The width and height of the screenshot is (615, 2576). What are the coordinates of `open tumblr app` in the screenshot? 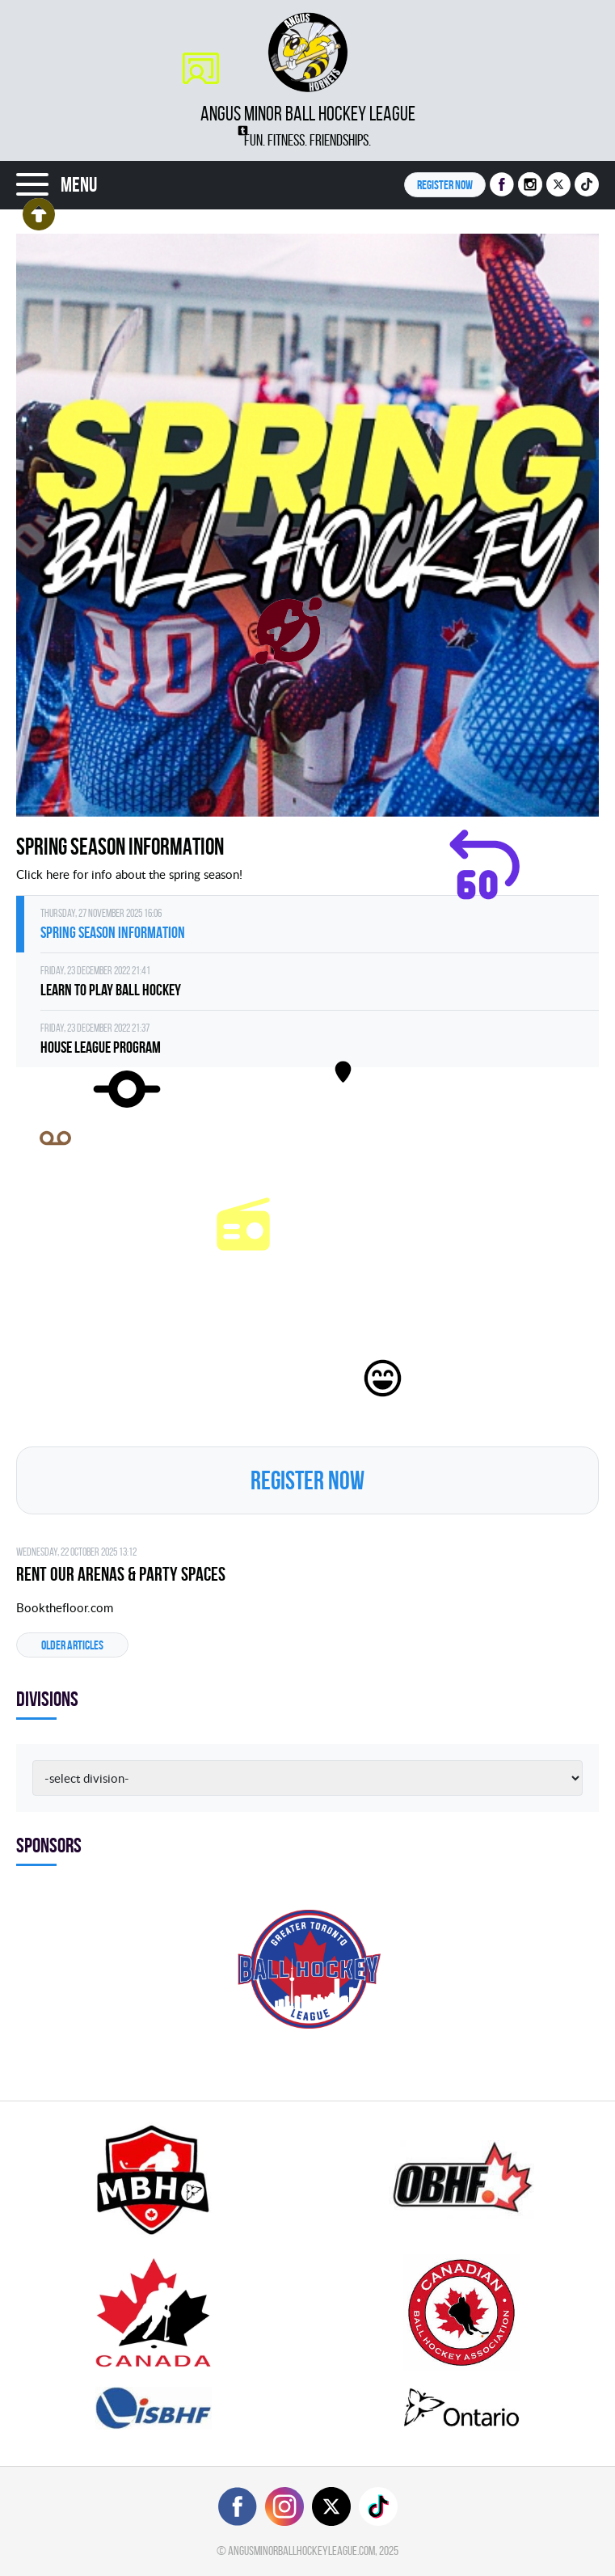 It's located at (242, 130).